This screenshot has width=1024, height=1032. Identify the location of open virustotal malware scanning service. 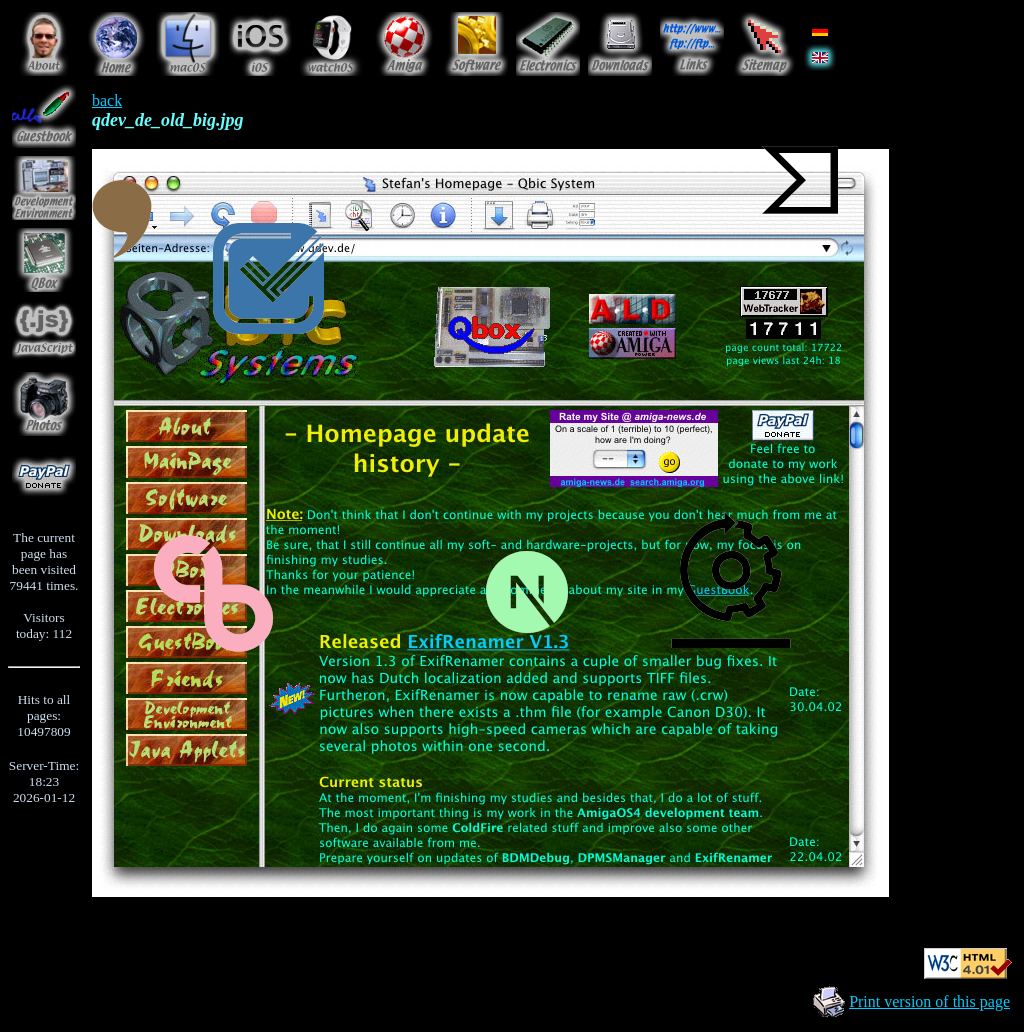
(800, 180).